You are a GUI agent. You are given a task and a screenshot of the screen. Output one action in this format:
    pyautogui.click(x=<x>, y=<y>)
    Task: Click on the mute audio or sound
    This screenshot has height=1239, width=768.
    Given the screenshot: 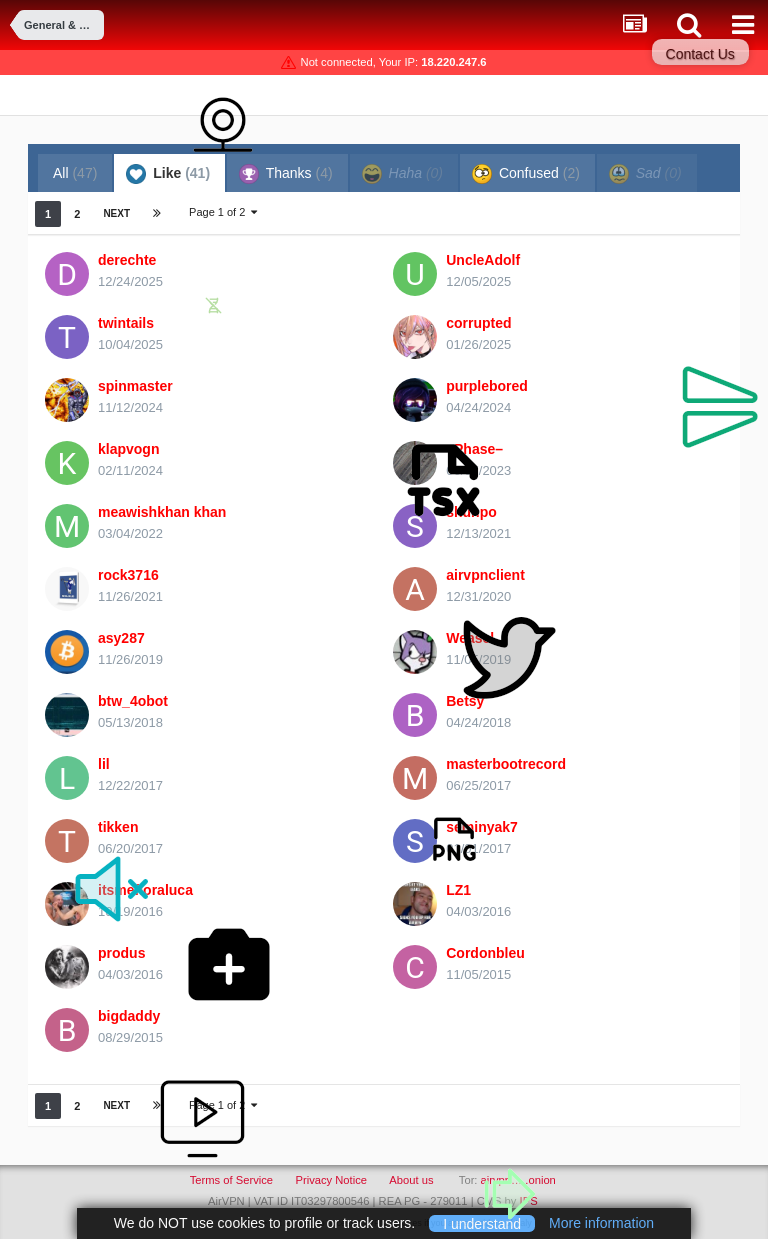 What is the action you would take?
    pyautogui.click(x=108, y=889)
    